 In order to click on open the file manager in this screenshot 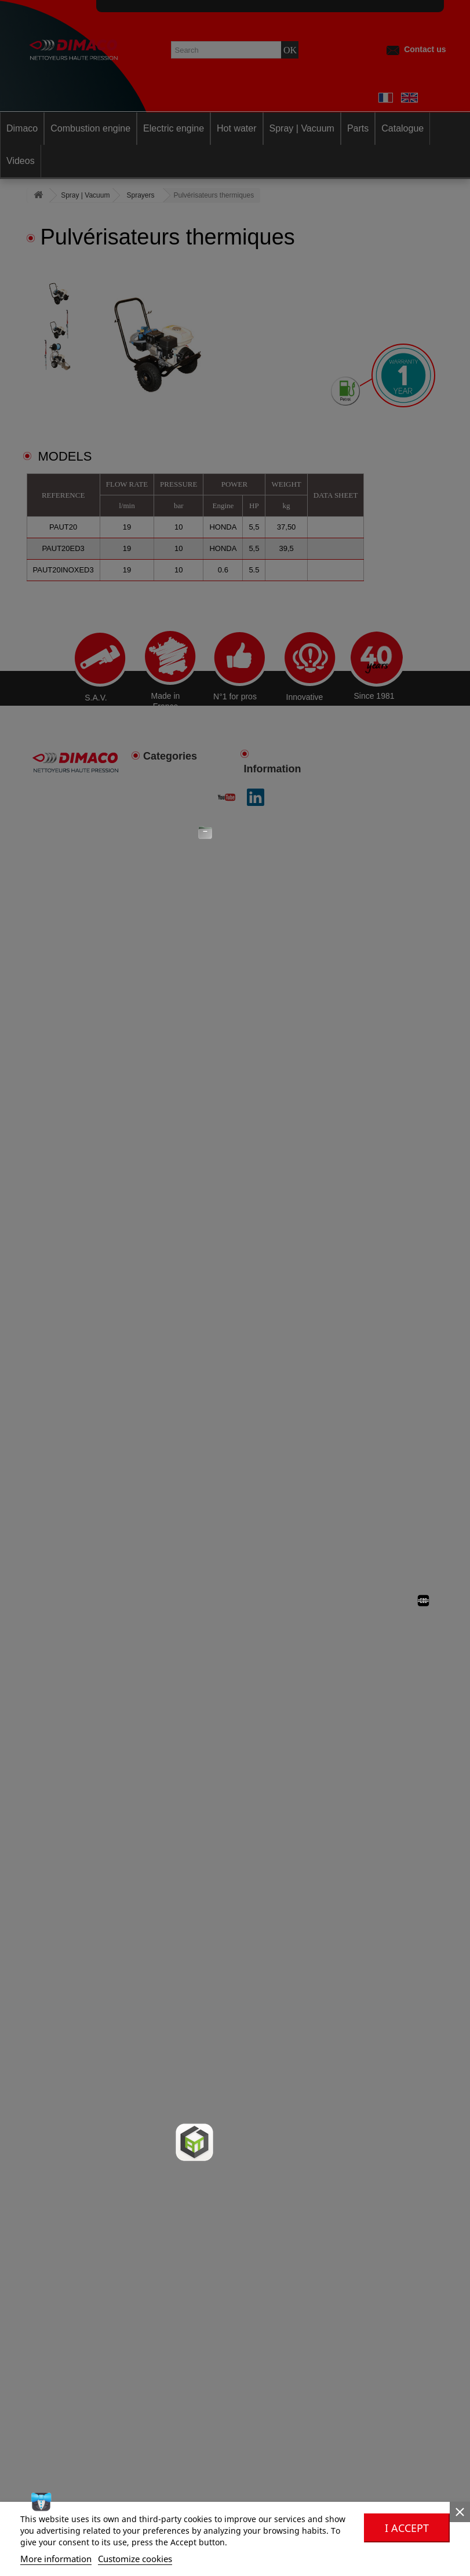, I will do `click(205, 833)`.